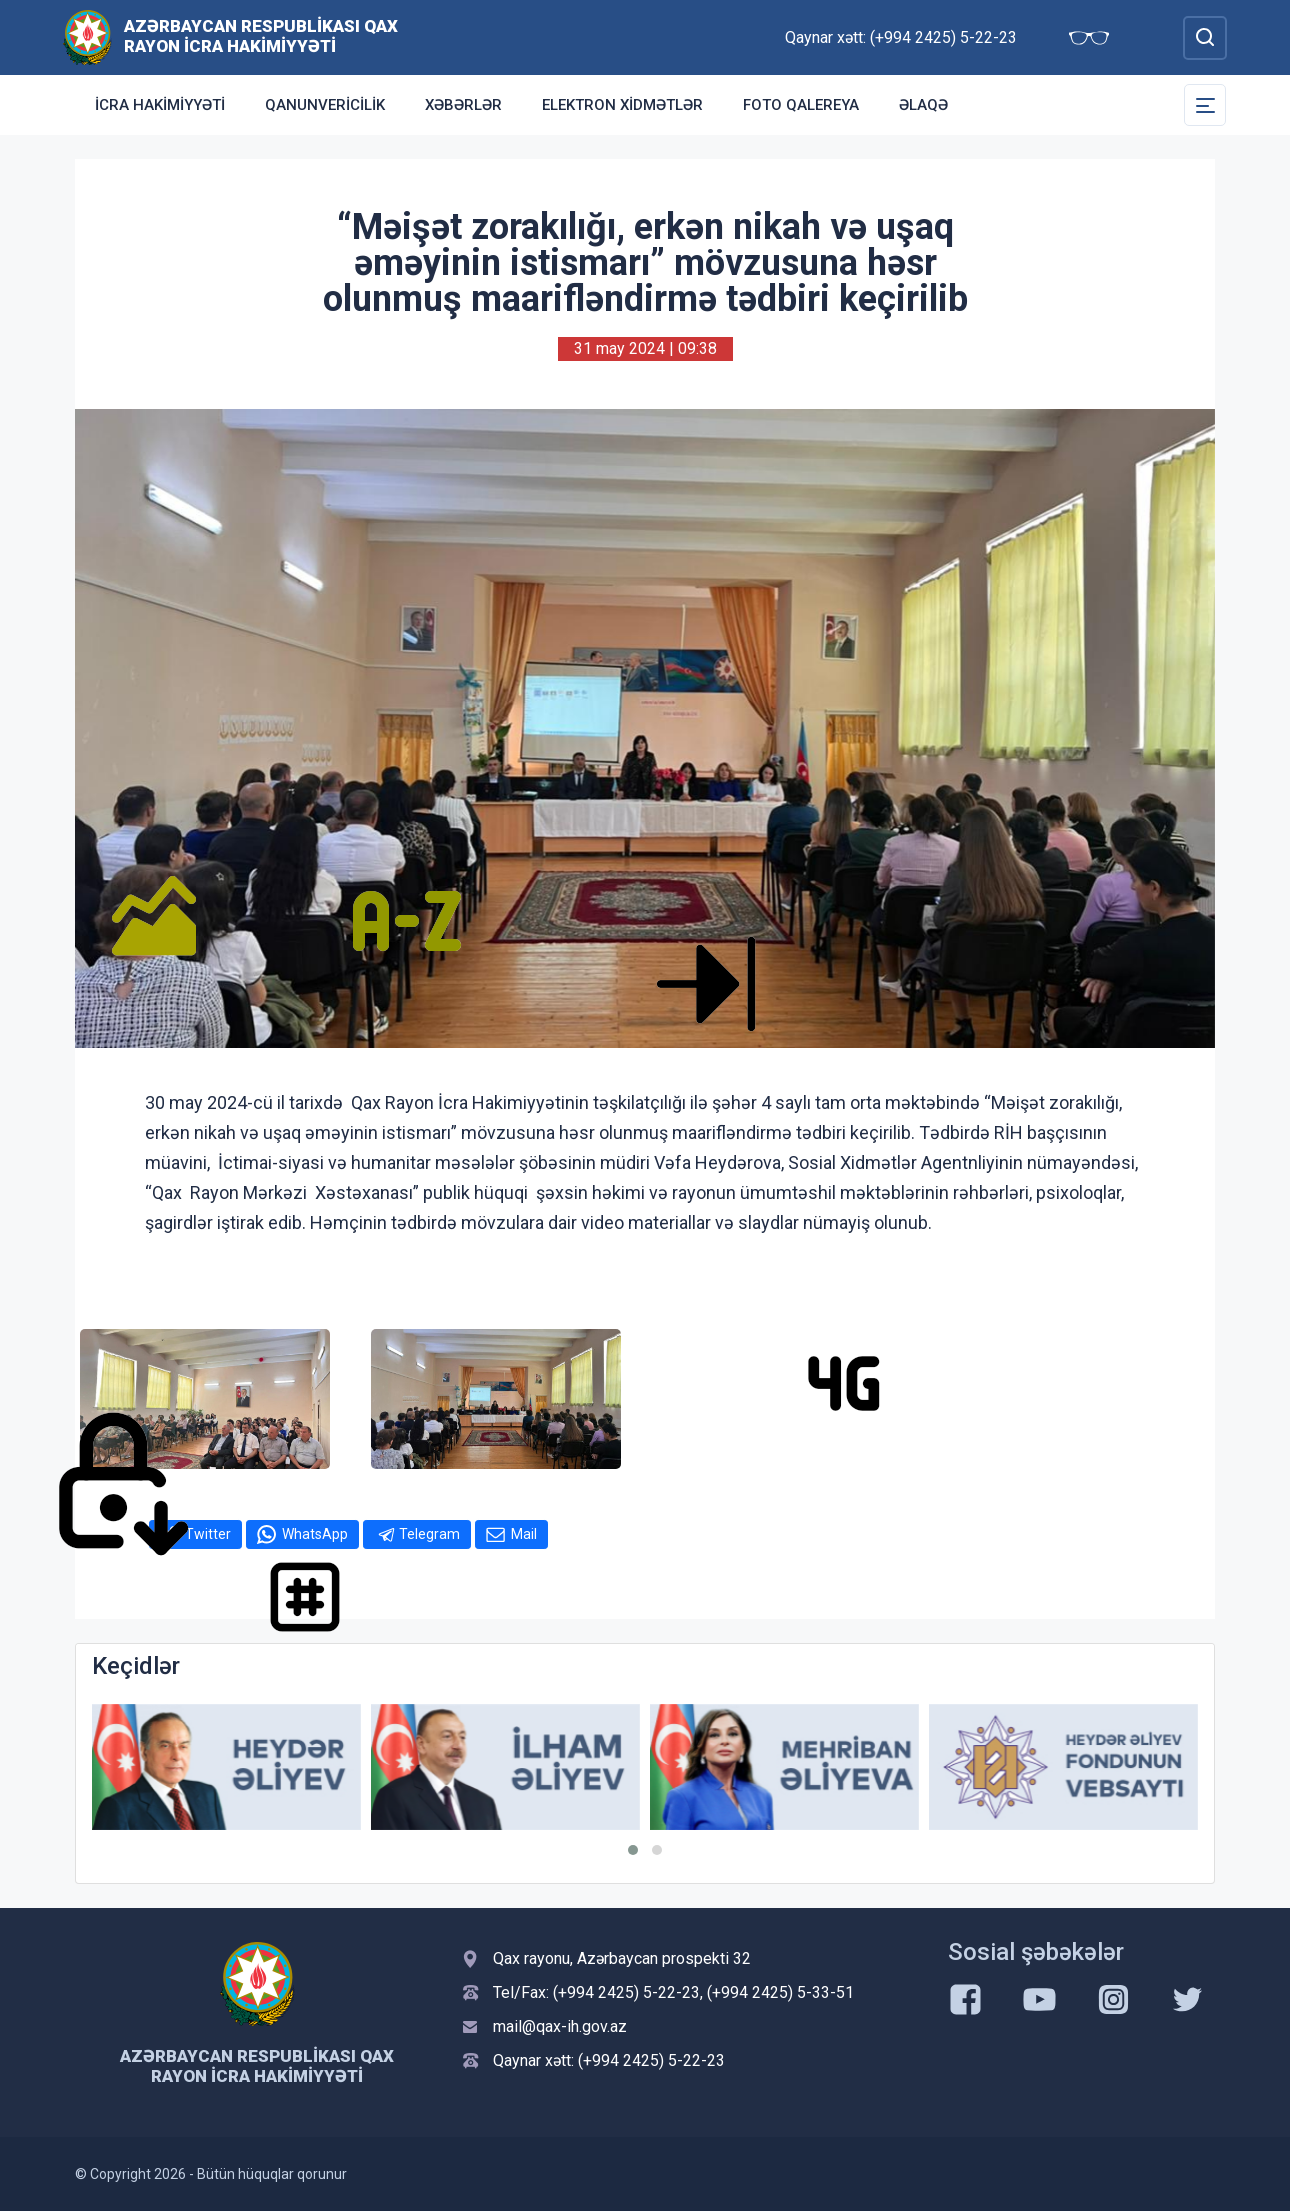 Image resolution: width=1290 pixels, height=2211 pixels. Describe the element at coordinates (846, 1383) in the screenshot. I see `indicates 4G cellular network connectivity` at that location.